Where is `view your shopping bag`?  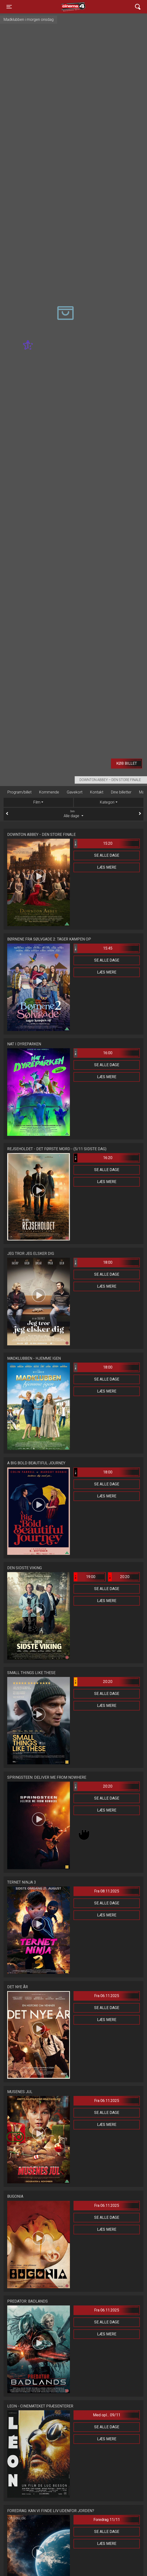
view your shopping bag is located at coordinates (65, 313).